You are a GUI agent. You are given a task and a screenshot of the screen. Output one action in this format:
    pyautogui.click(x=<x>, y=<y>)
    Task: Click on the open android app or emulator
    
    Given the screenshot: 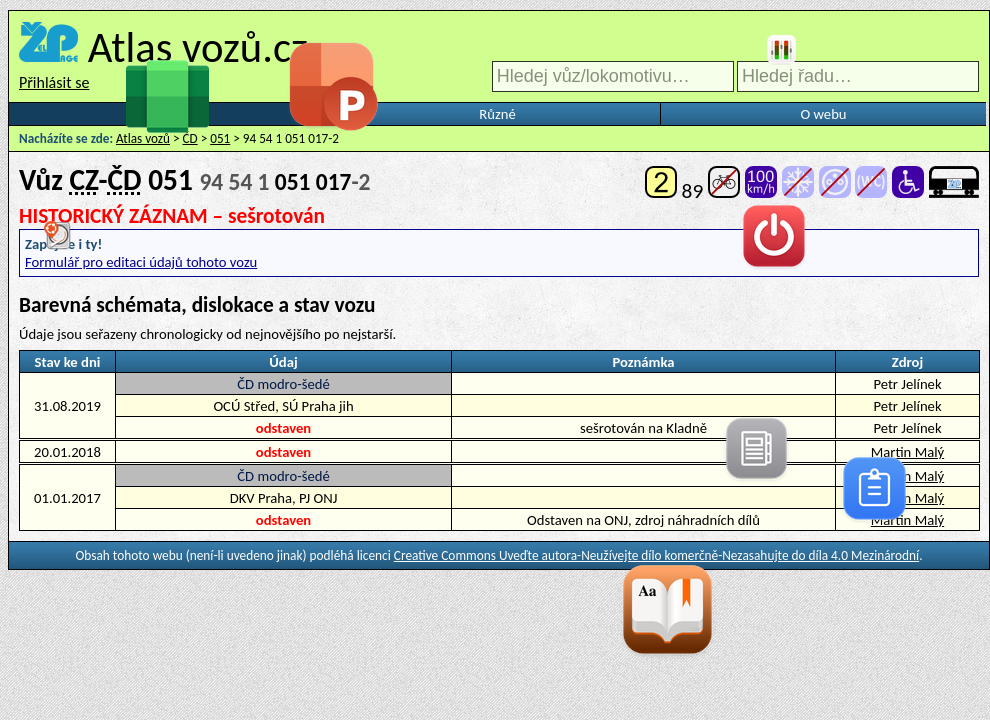 What is the action you would take?
    pyautogui.click(x=167, y=96)
    